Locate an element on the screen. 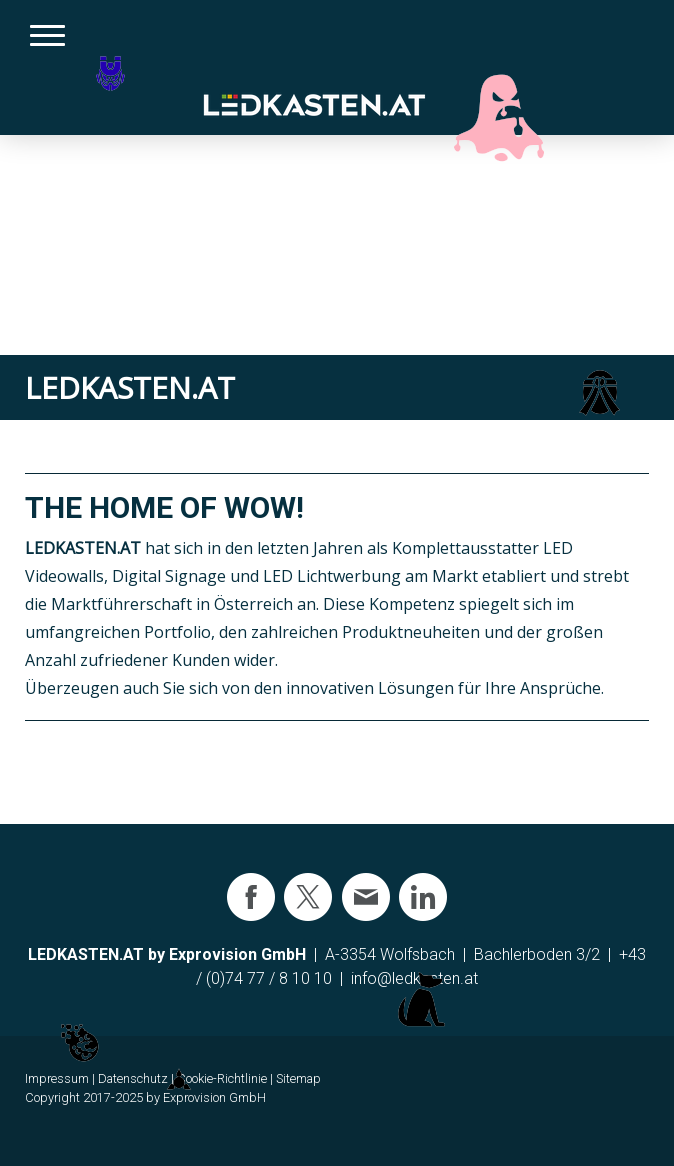  access pet or animal-related features is located at coordinates (421, 999).